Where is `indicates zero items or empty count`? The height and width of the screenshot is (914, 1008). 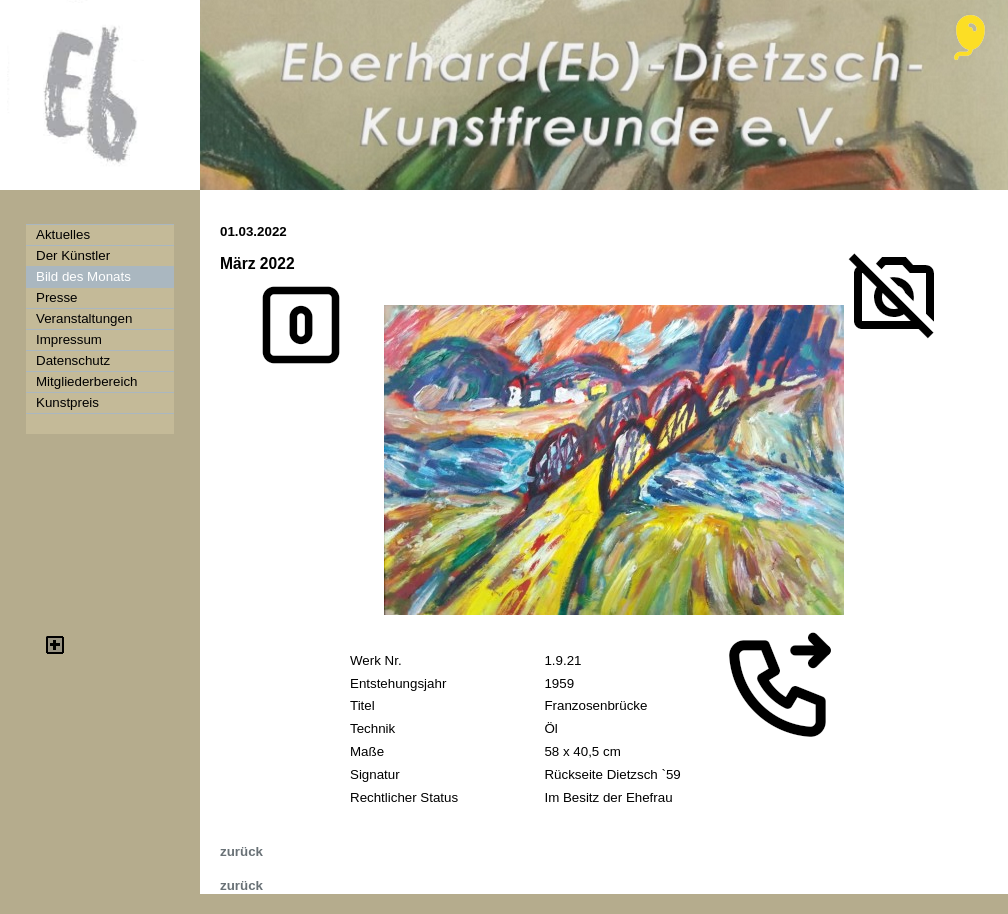
indicates zero items or empty count is located at coordinates (301, 325).